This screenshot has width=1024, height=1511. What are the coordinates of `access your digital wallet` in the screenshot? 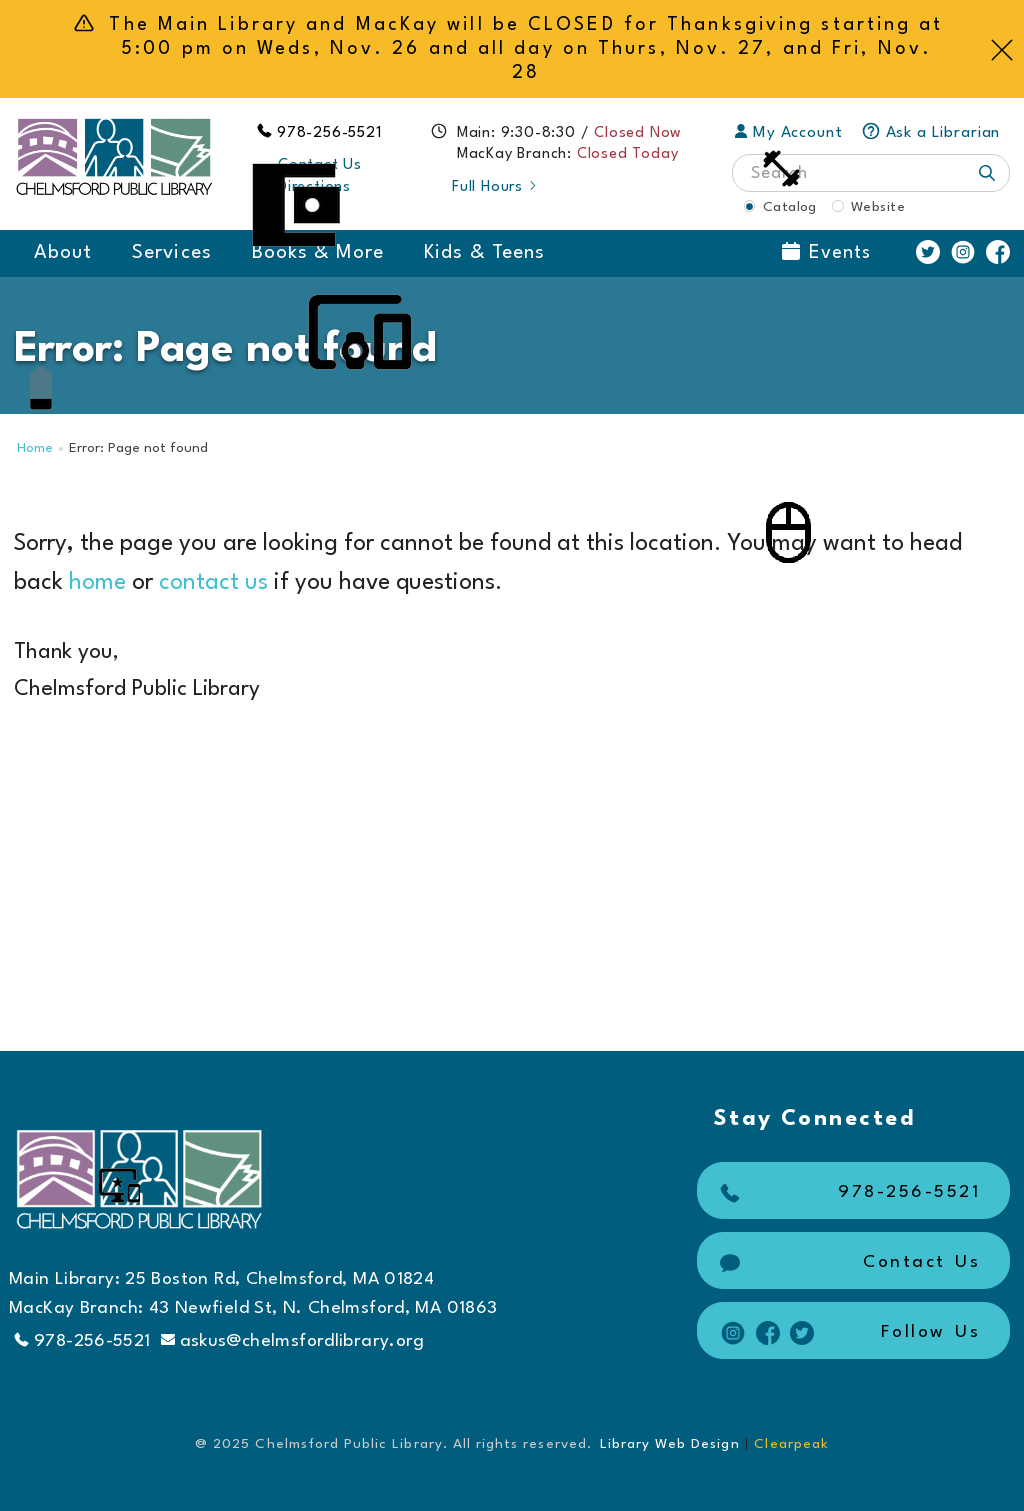 It's located at (294, 205).